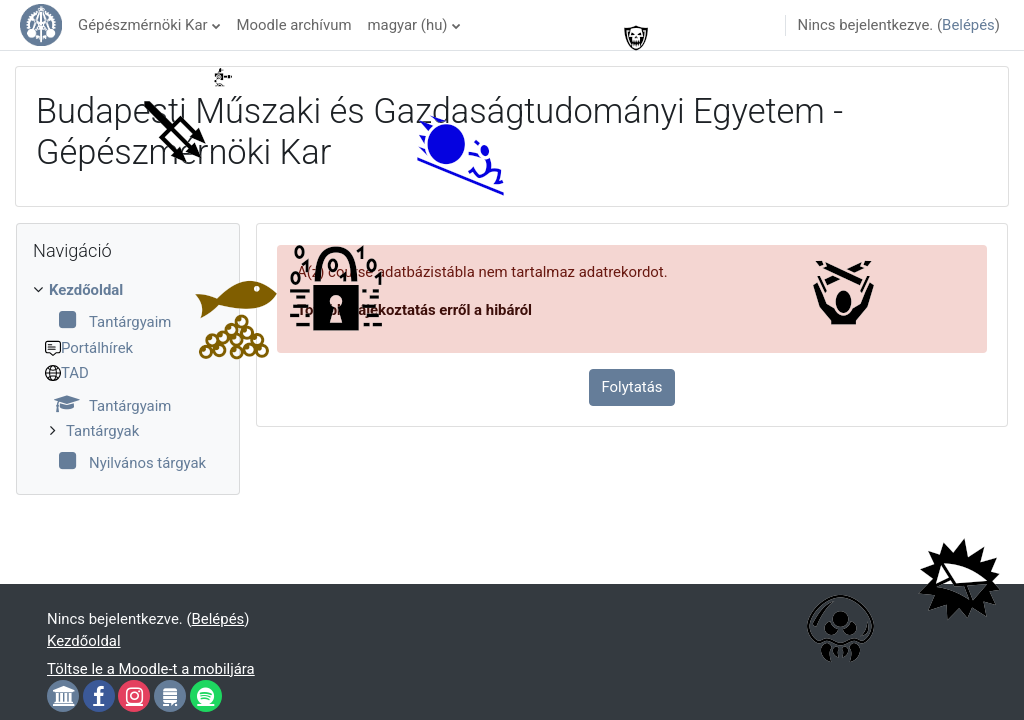 This screenshot has height=720, width=1024. I want to click on select automated turret weapon, so click(223, 77).